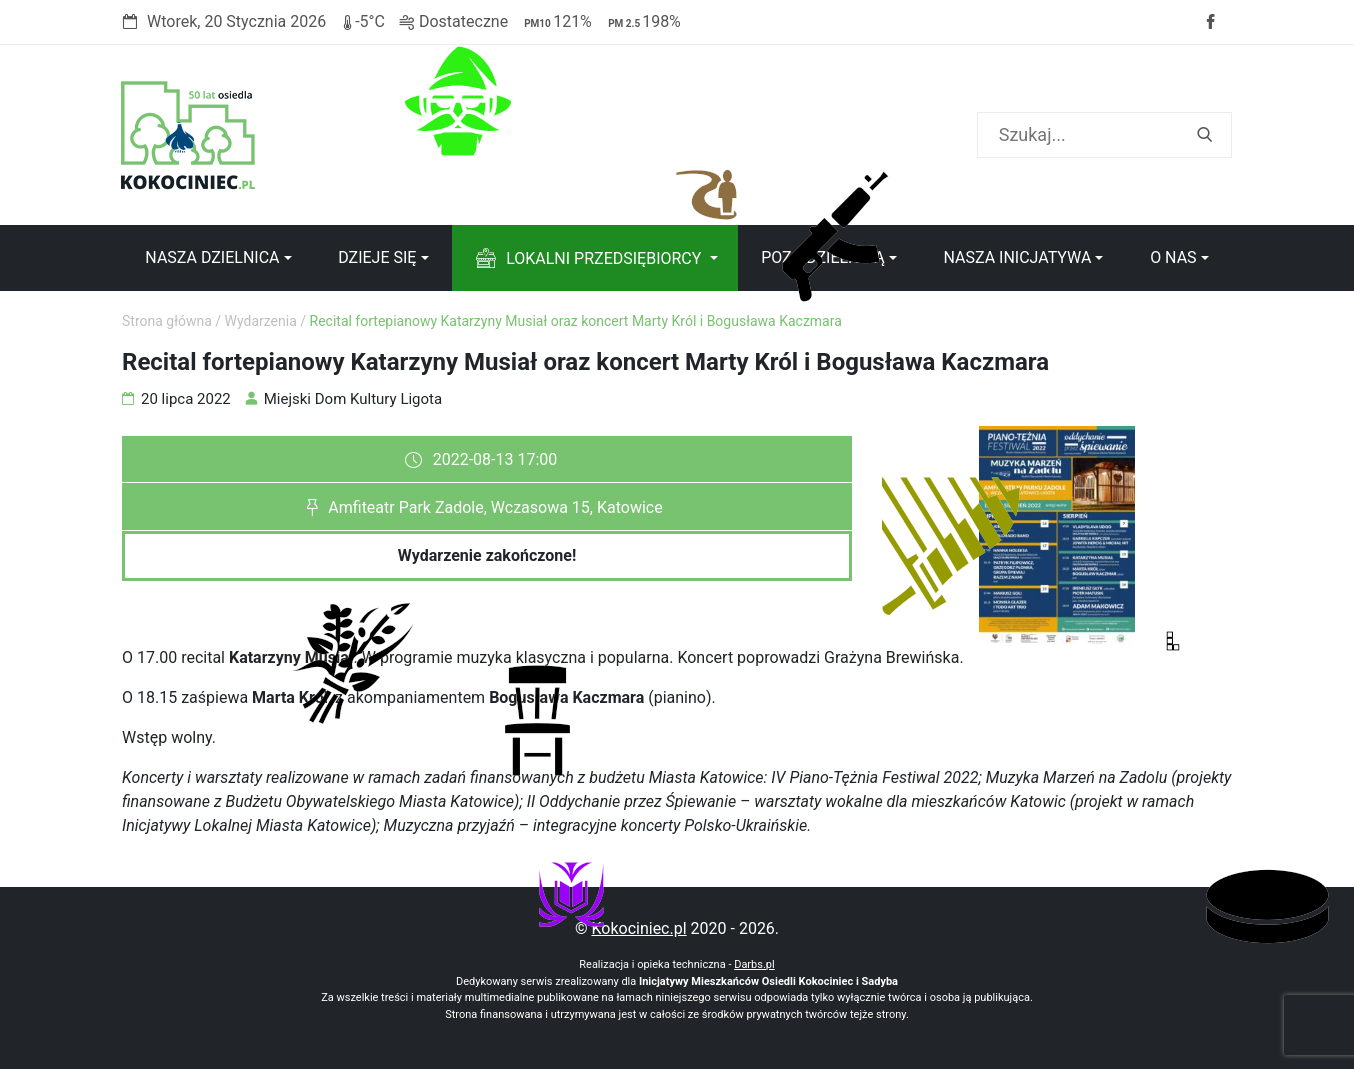 The image size is (1354, 1069). What do you see at coordinates (571, 894) in the screenshot?
I see `access magical spellbook or grimoire` at bounding box center [571, 894].